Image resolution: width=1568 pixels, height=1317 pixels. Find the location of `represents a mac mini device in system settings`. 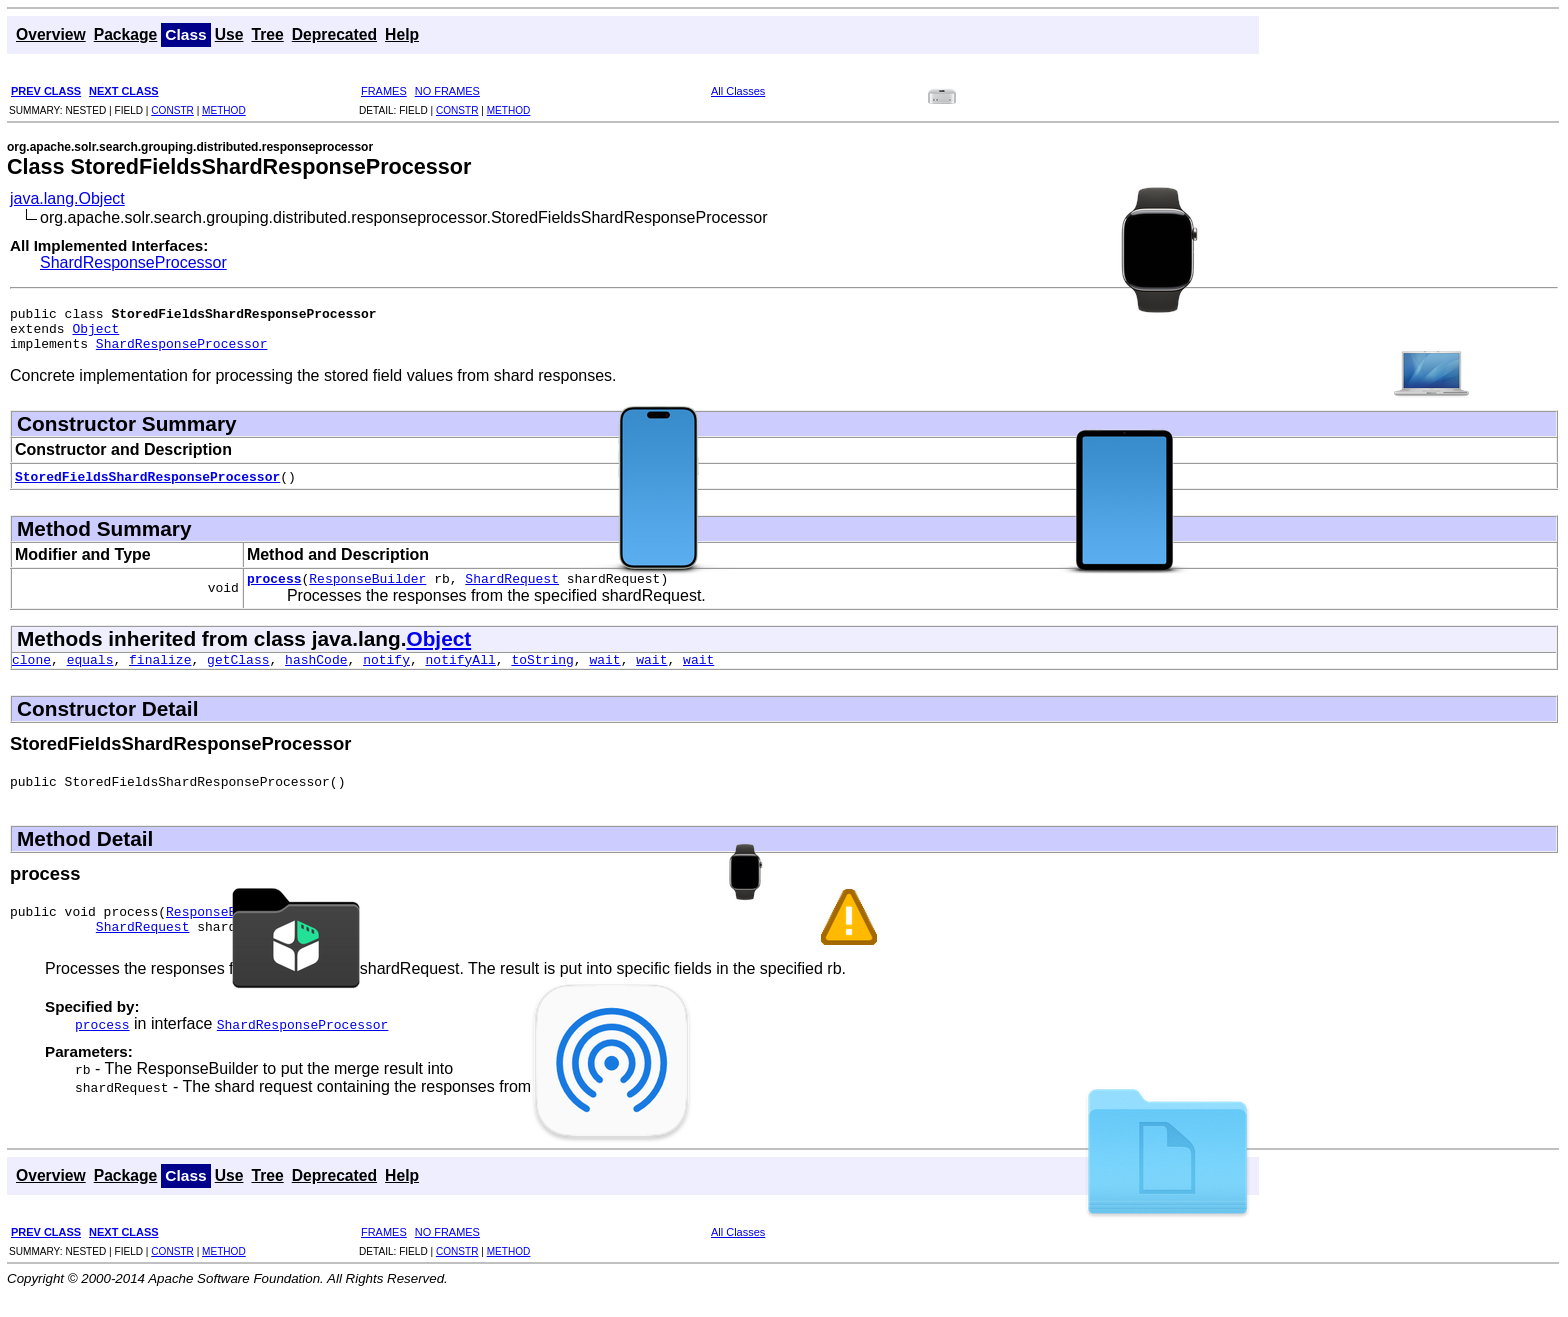

represents a mac mini device in system settings is located at coordinates (942, 96).